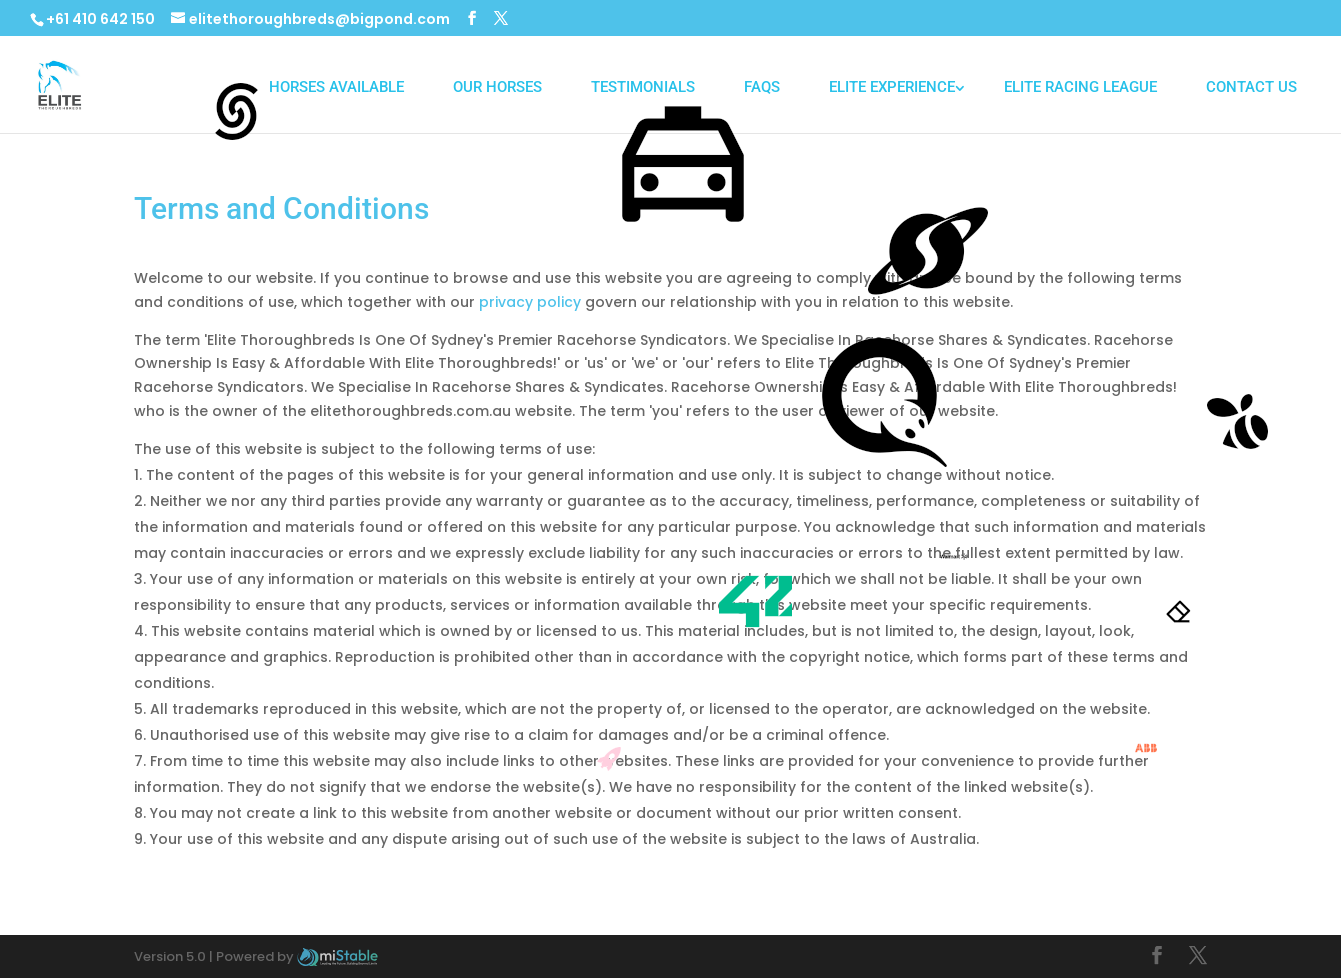 This screenshot has width=1341, height=978. Describe the element at coordinates (953, 556) in the screenshot. I see `open the Walmart app` at that location.